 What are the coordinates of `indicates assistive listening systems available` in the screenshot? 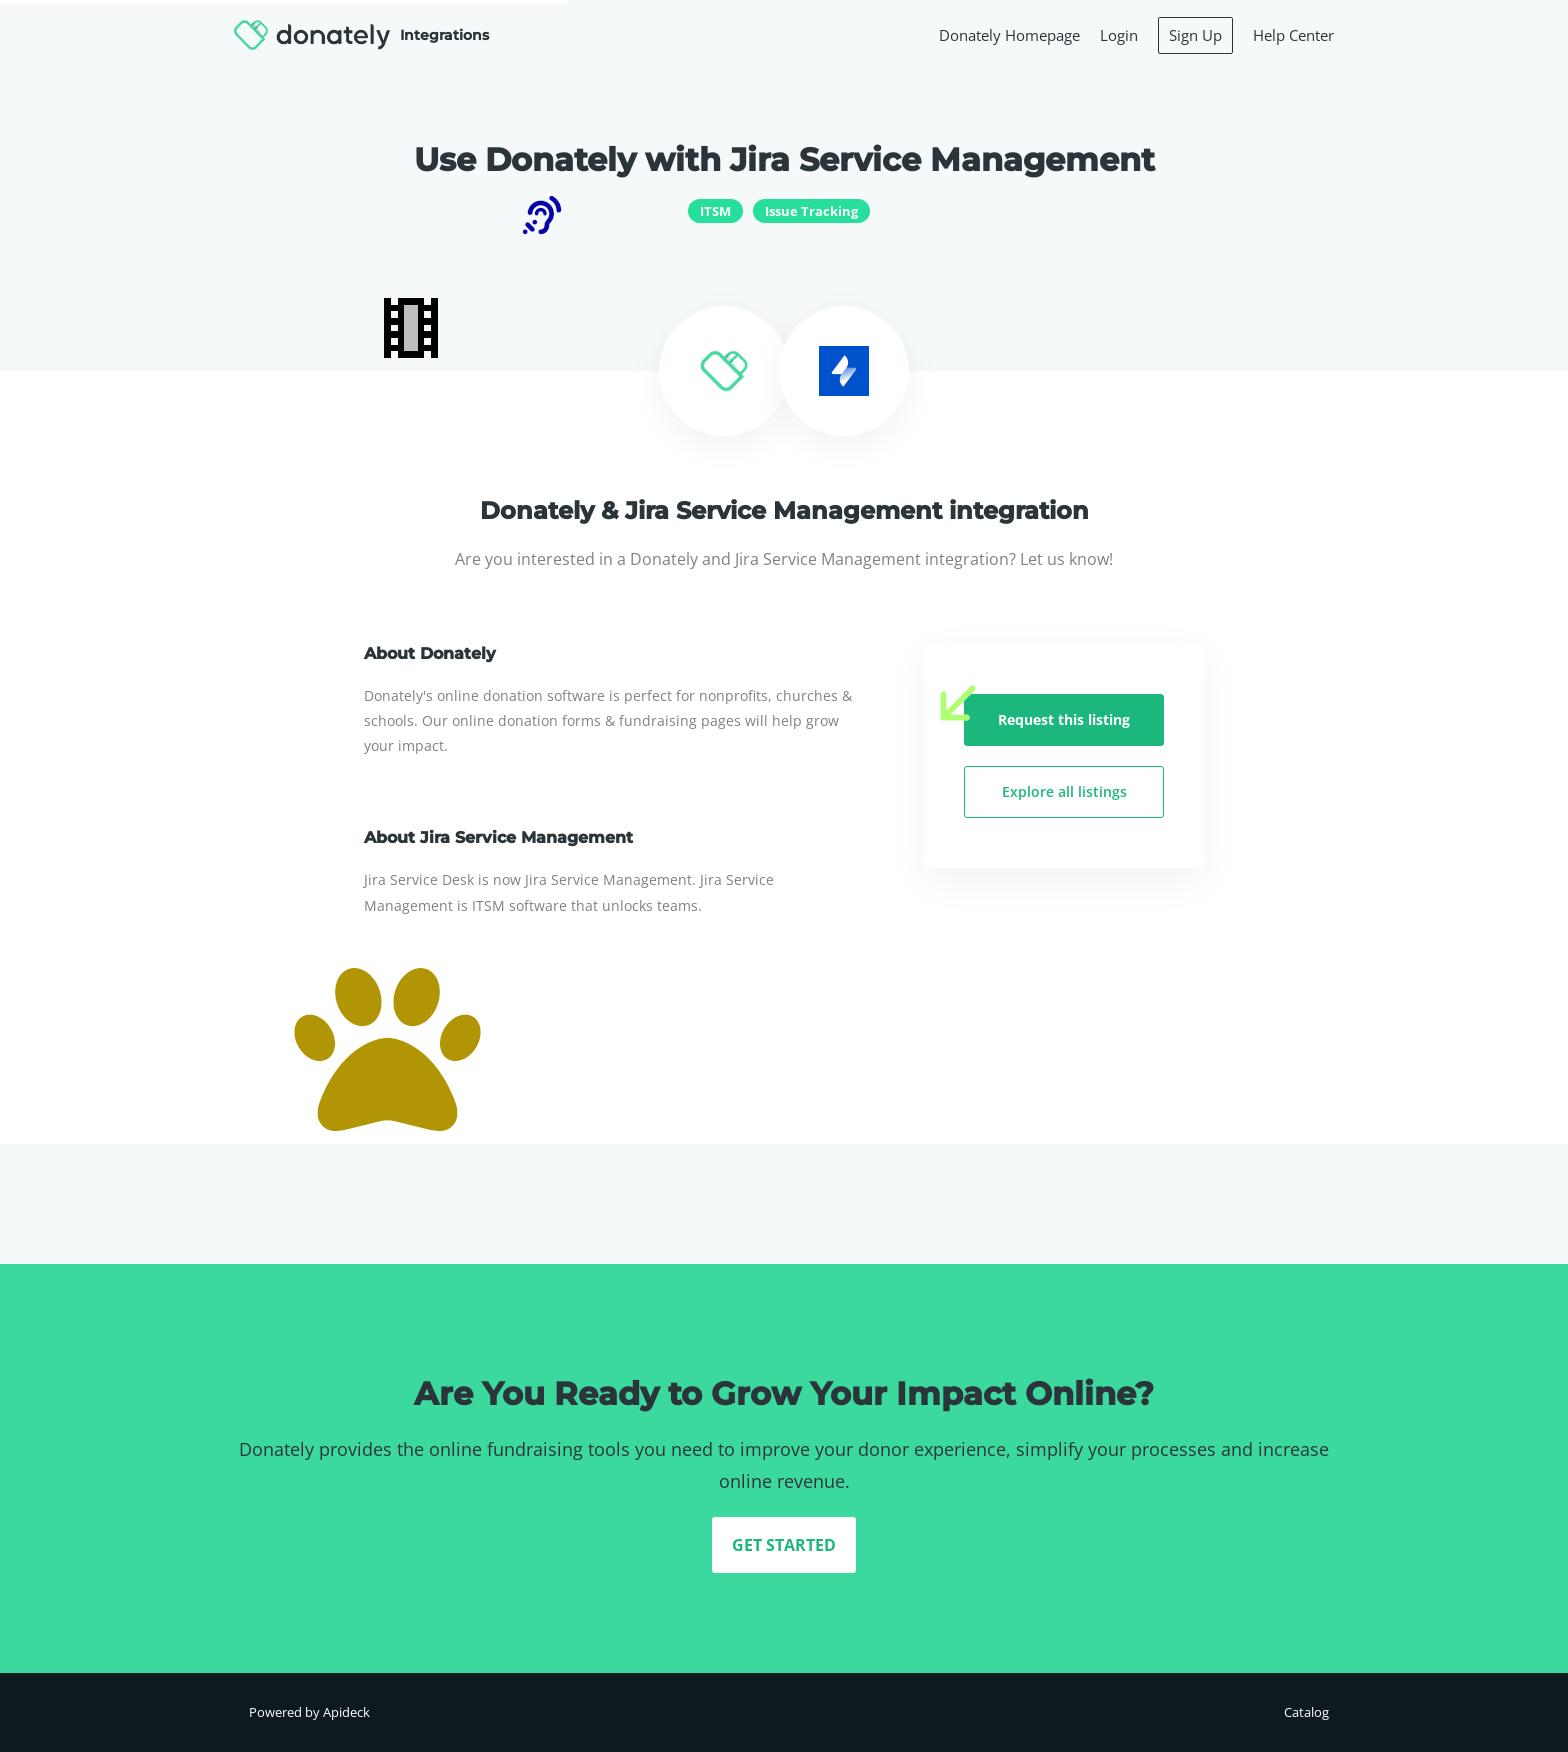 It's located at (542, 215).